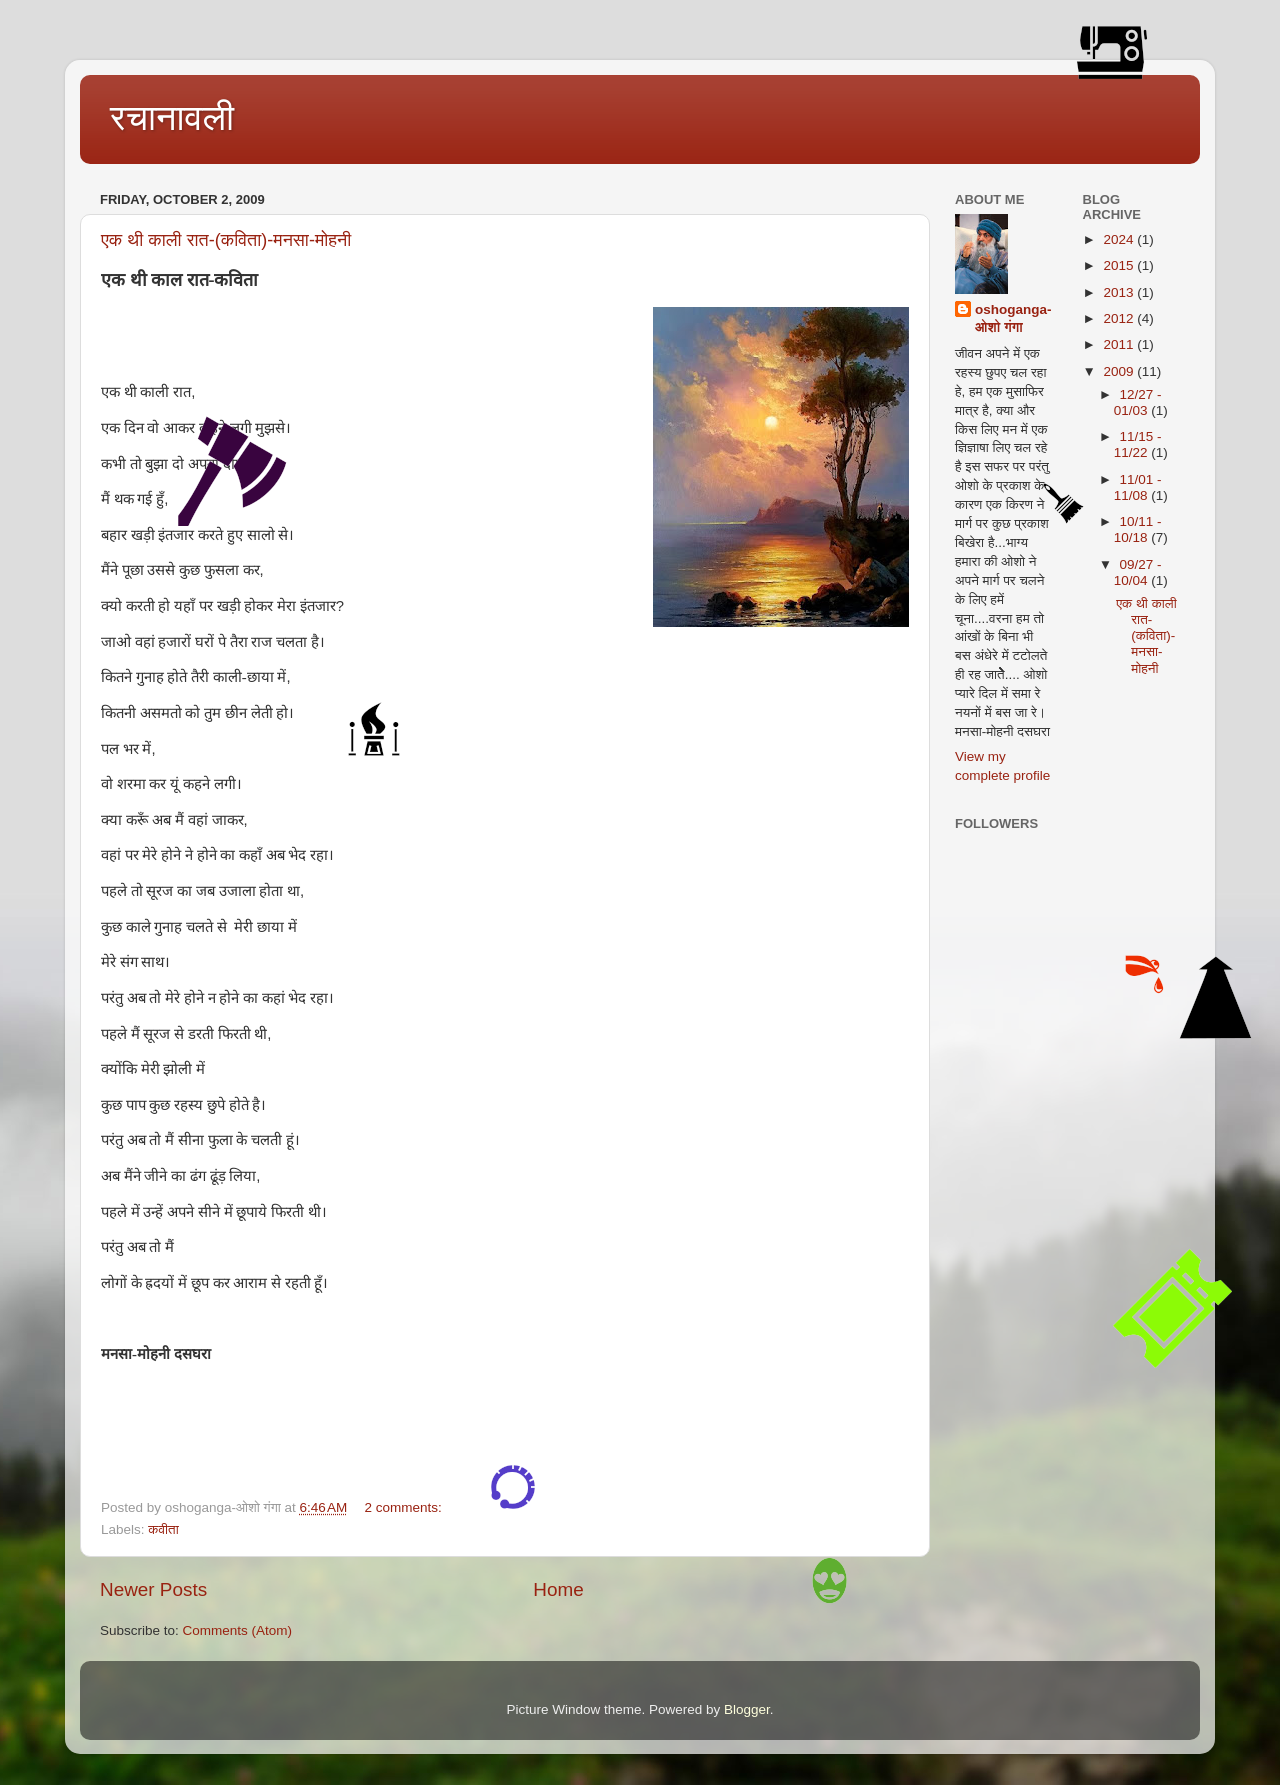 This screenshot has height=1785, width=1280. Describe the element at coordinates (1215, 997) in the screenshot. I see `increase thrust or acceleration` at that location.